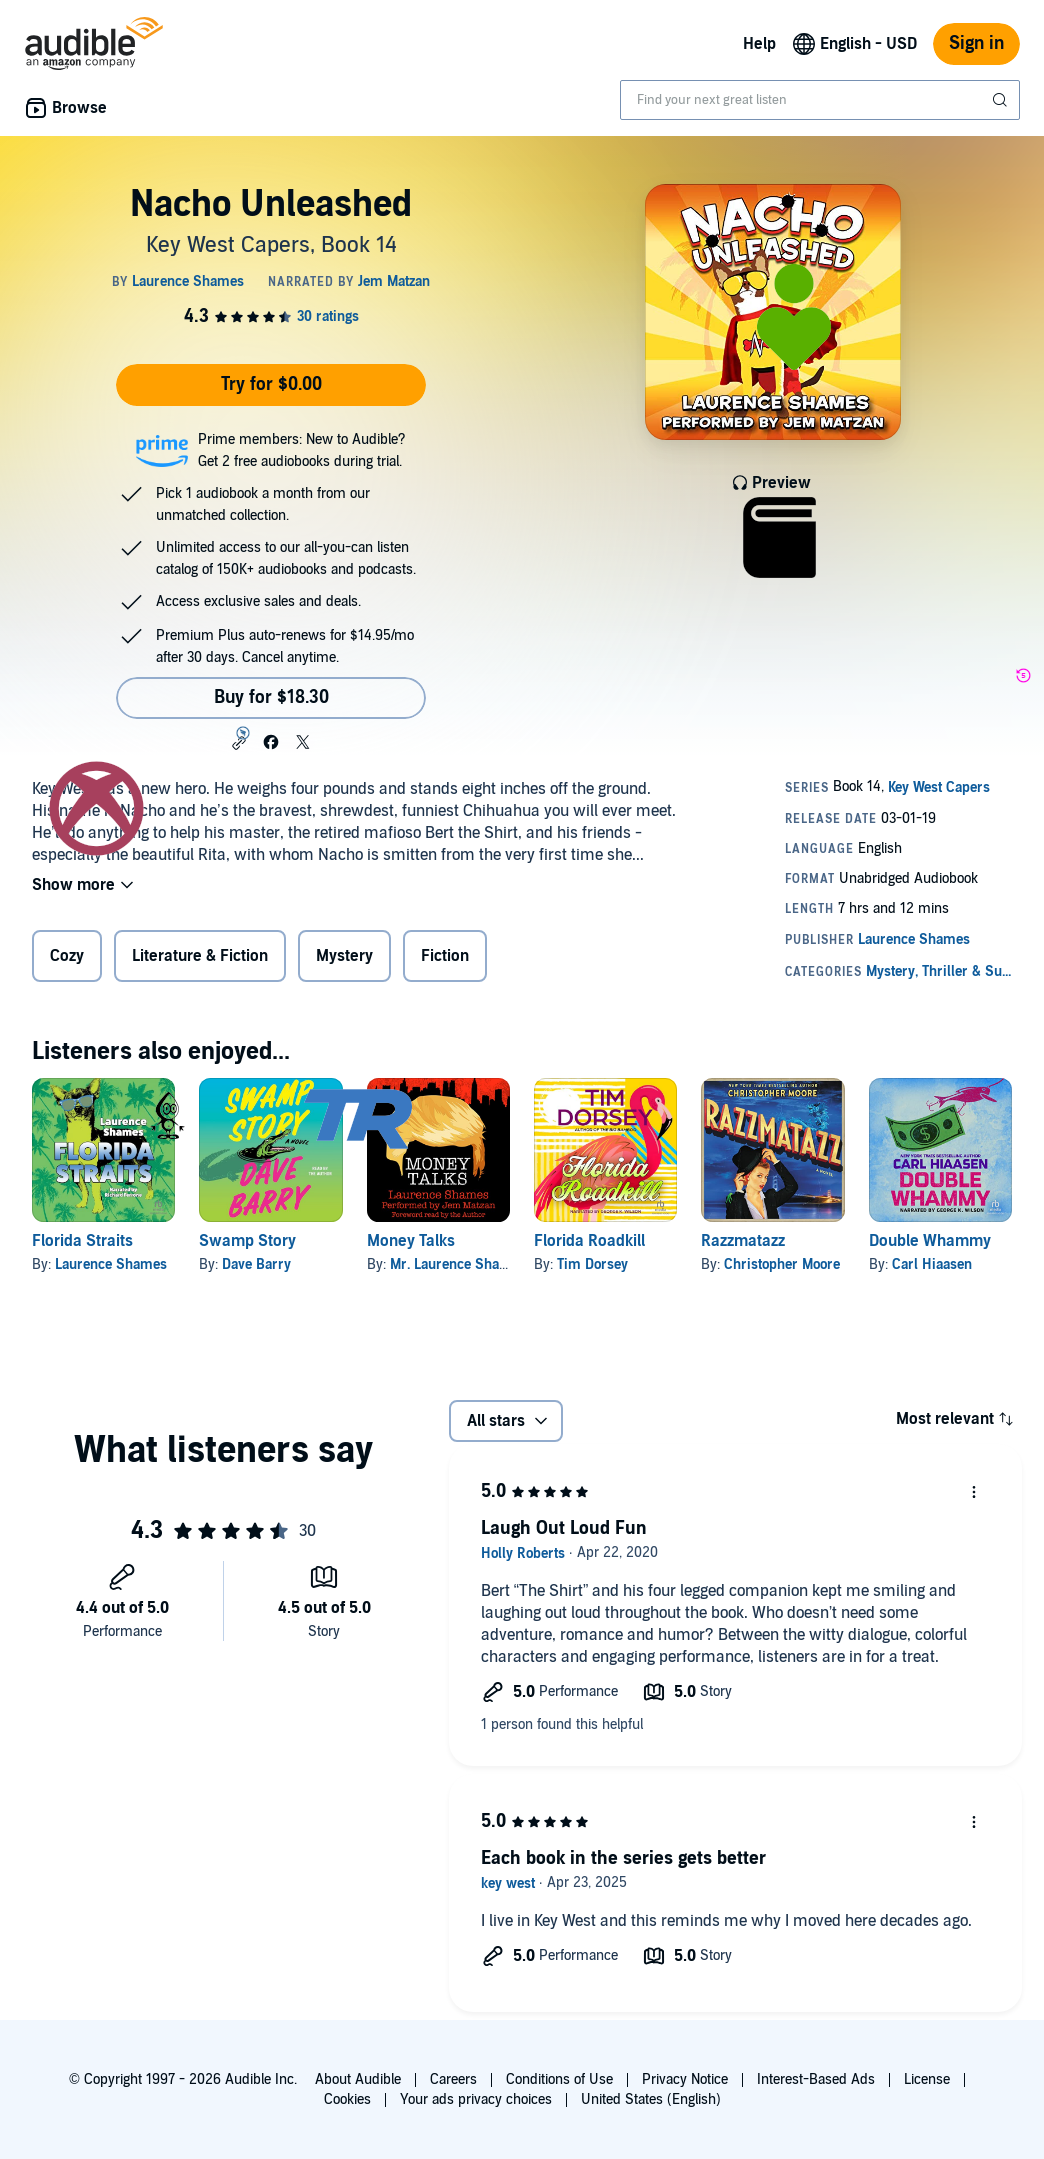 Image resolution: width=1044 pixels, height=2159 pixels. What do you see at coordinates (779, 537) in the screenshot?
I see `open your library or reading list` at bounding box center [779, 537].